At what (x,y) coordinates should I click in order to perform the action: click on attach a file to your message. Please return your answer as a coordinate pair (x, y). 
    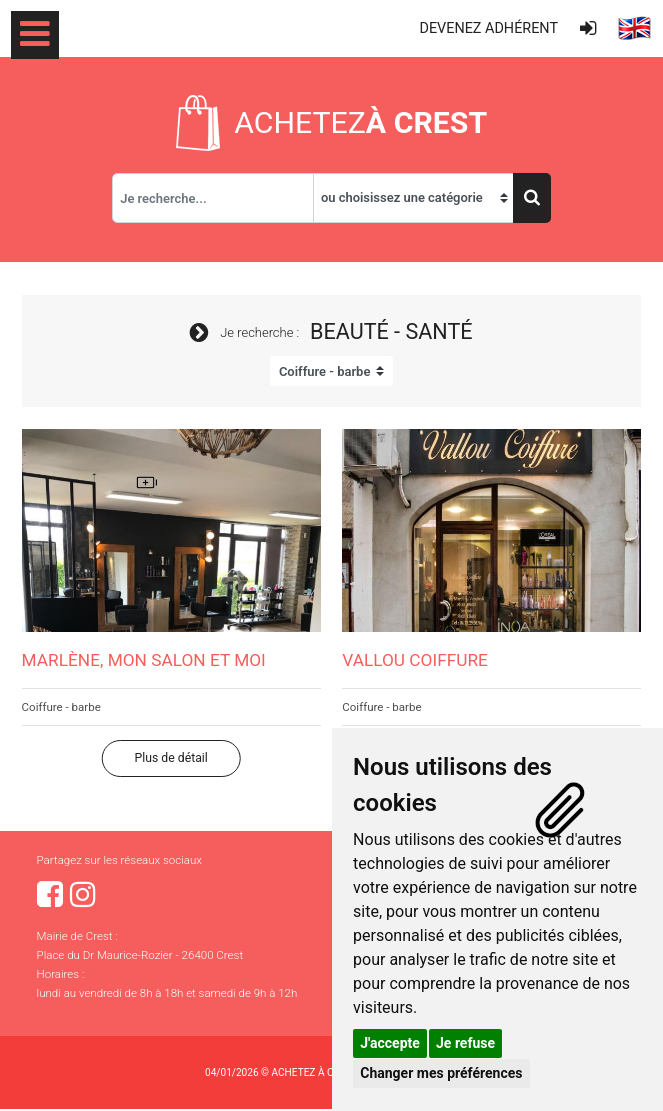
    Looking at the image, I should click on (561, 810).